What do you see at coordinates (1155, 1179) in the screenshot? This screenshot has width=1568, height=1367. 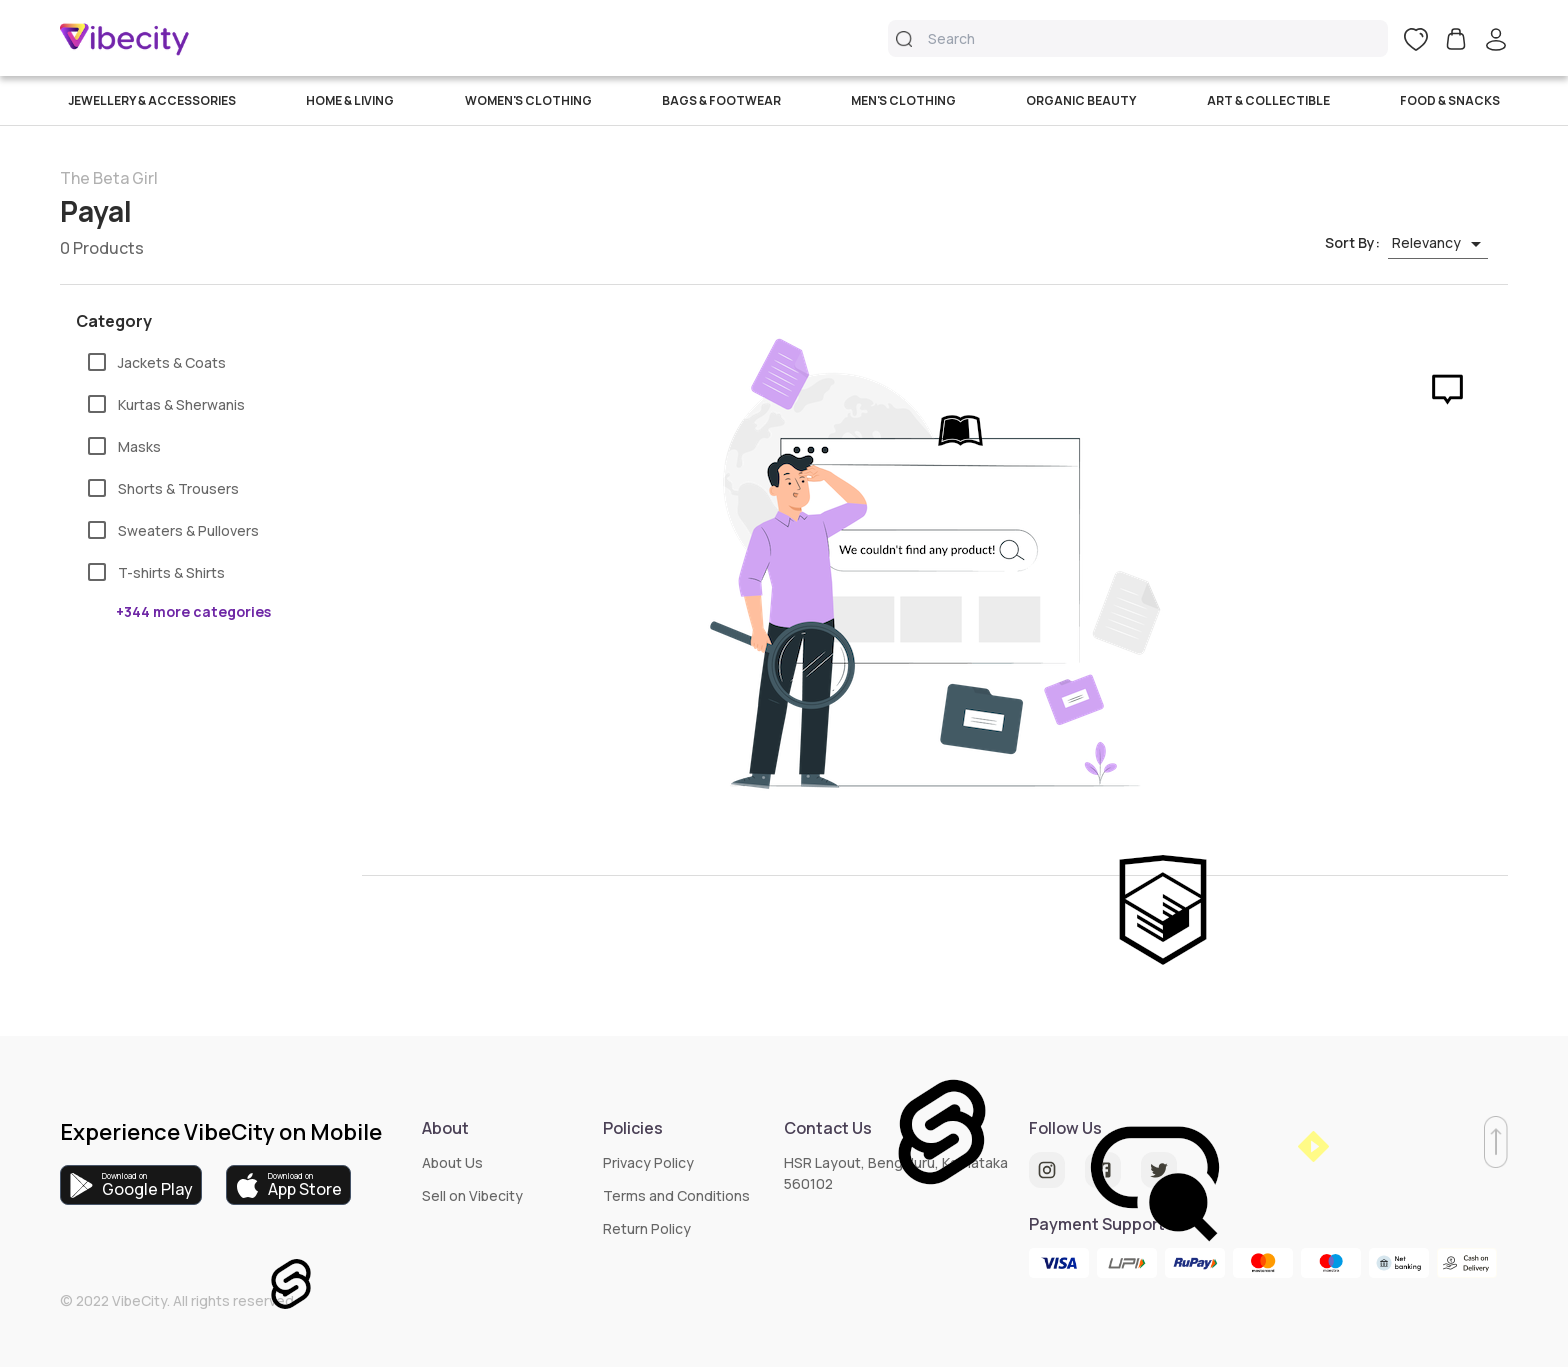 I see `access search engine optimization tools` at bounding box center [1155, 1179].